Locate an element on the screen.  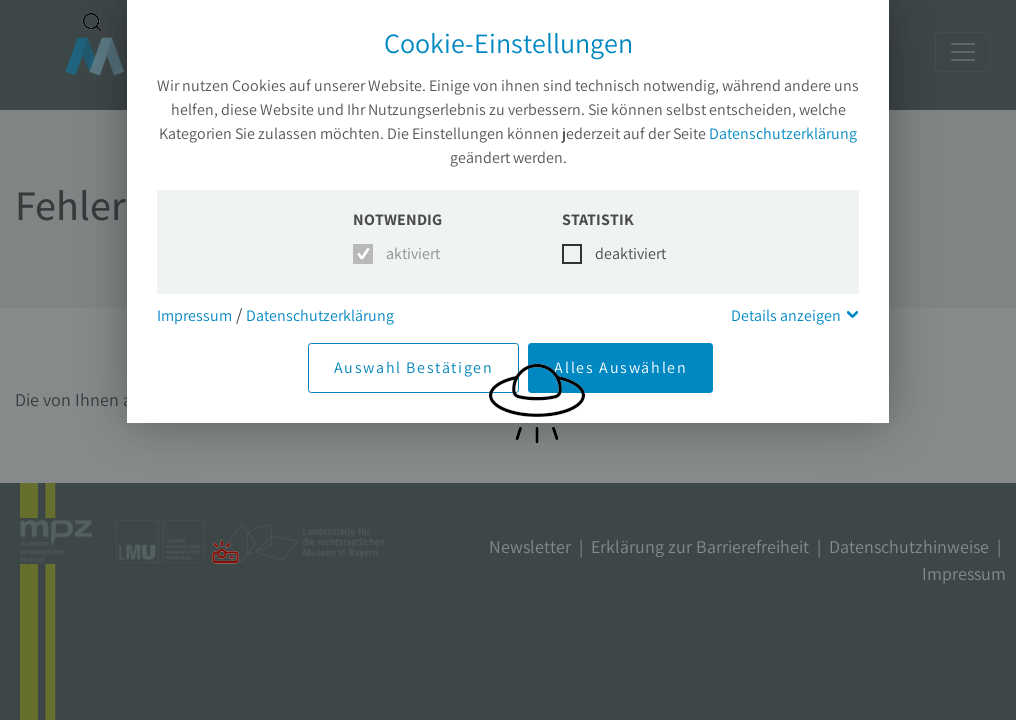
connect to a projector or external display is located at coordinates (225, 552).